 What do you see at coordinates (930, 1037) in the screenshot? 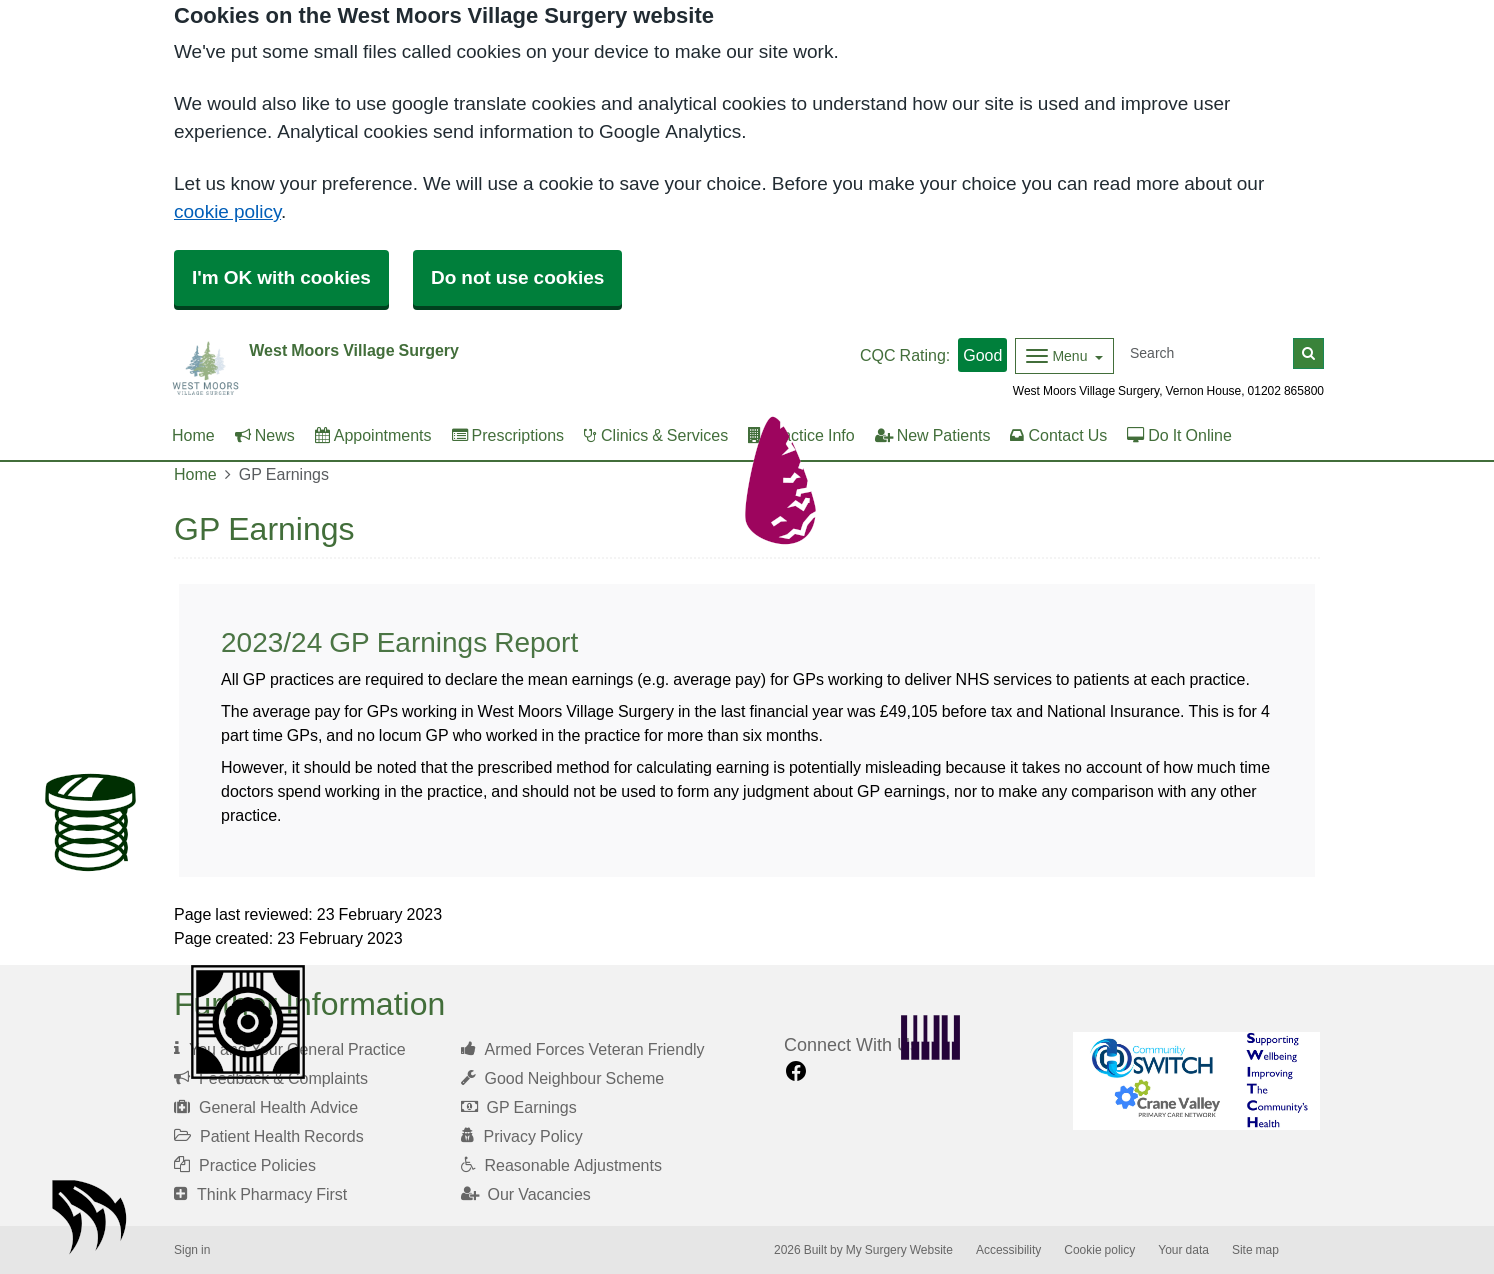
I see `open piano or keyboard instrument` at bounding box center [930, 1037].